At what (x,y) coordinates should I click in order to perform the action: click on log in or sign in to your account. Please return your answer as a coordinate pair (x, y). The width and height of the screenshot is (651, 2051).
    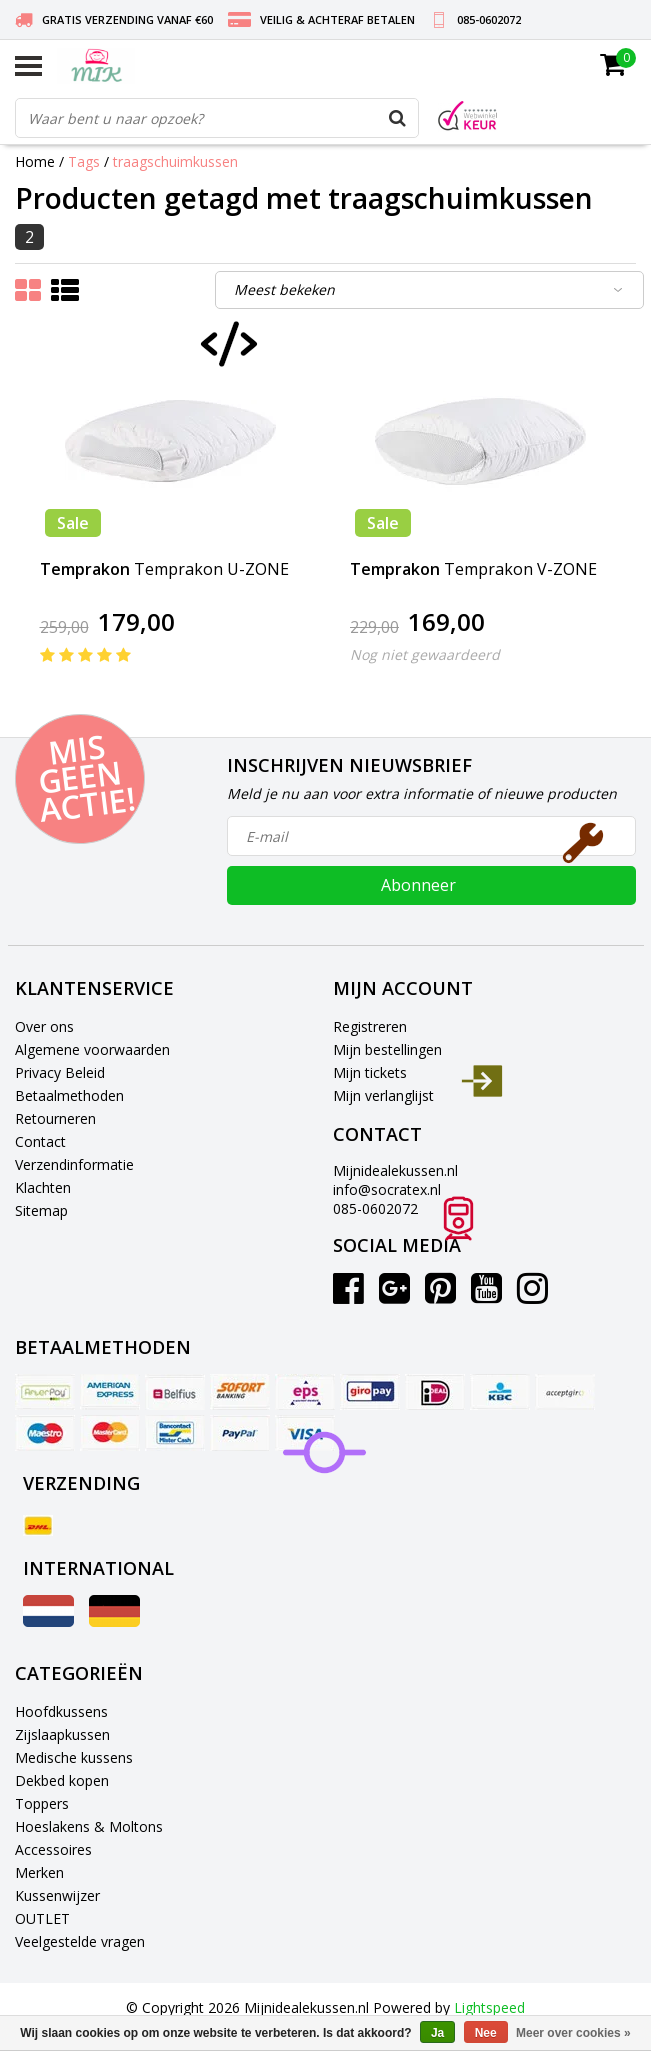
    Looking at the image, I should click on (482, 1081).